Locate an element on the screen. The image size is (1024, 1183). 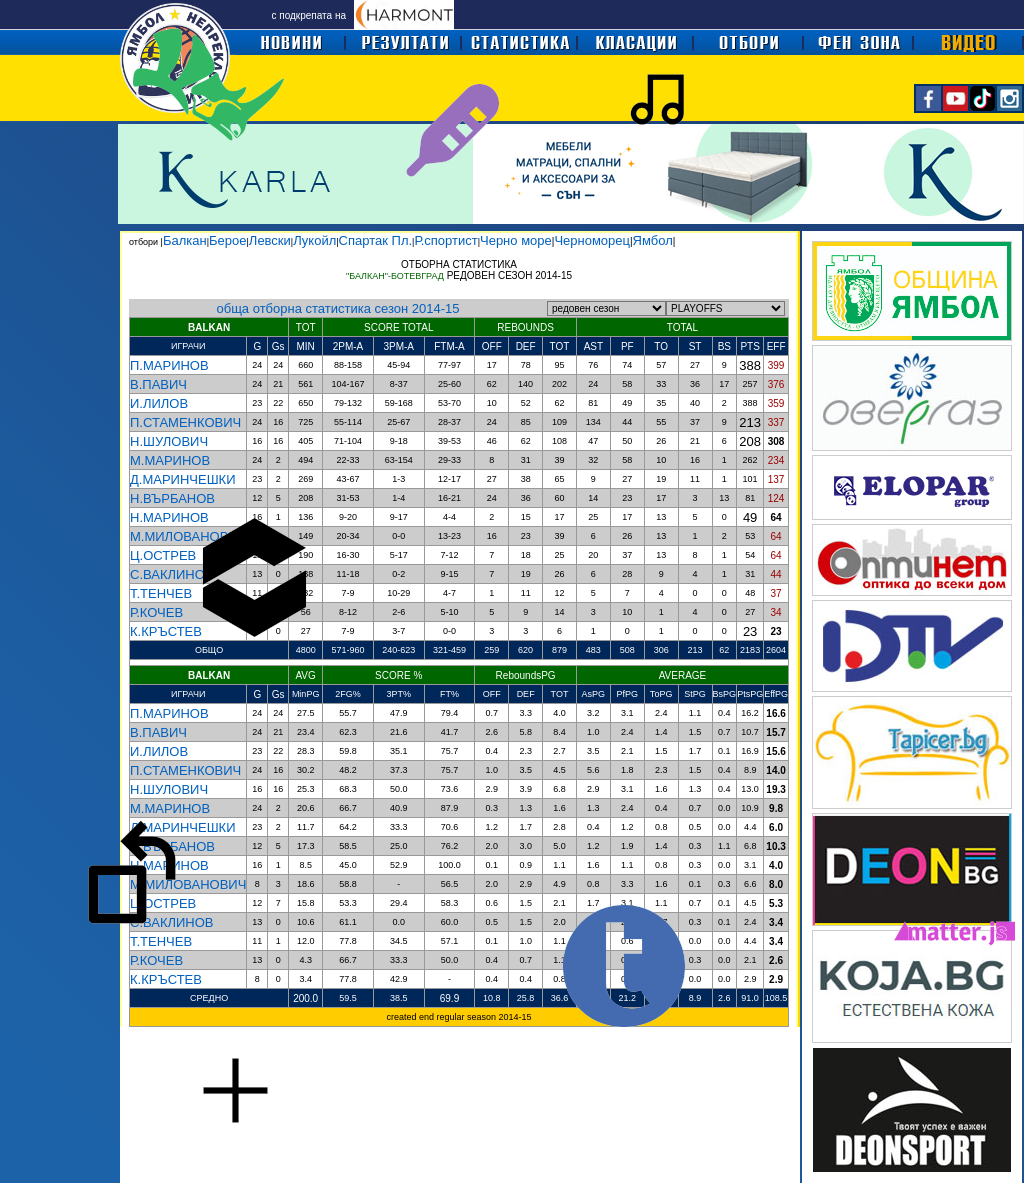
Eclipse Che logo is located at coordinates (254, 577).